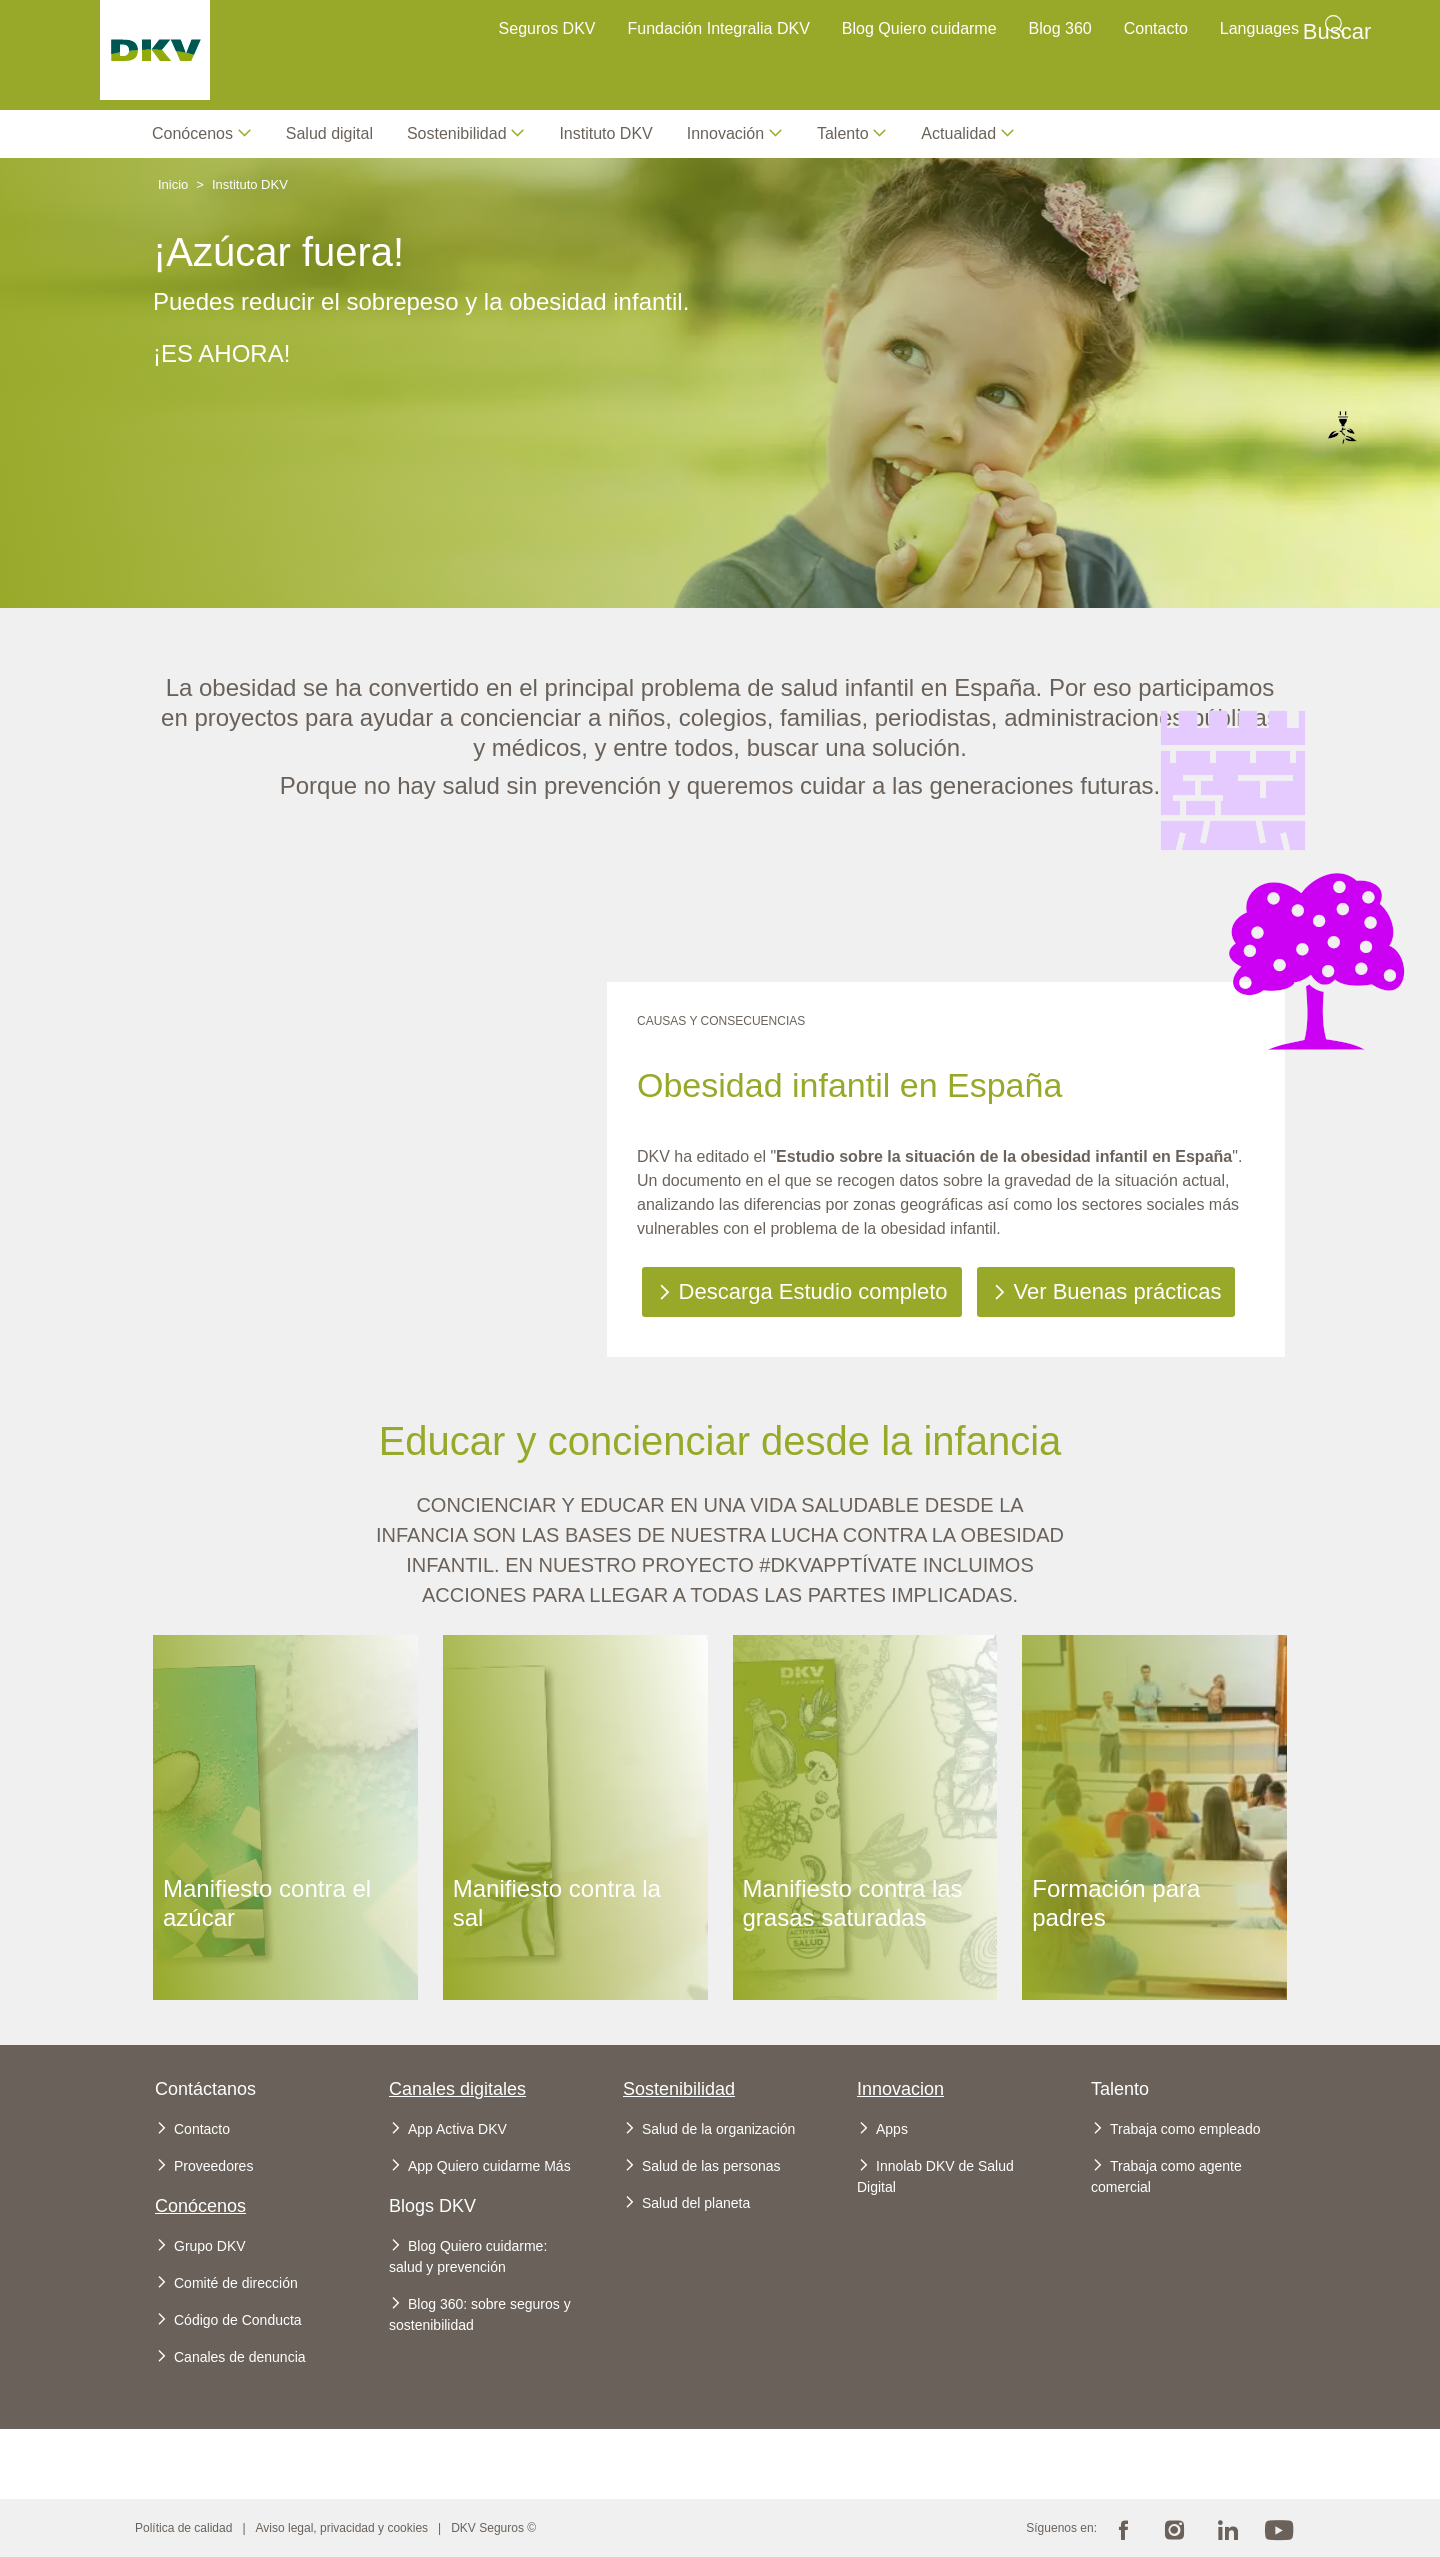 This screenshot has width=1440, height=2557. What do you see at coordinates (1343, 427) in the screenshot?
I see `indicates eco-friendly or sustainable energy mode` at bounding box center [1343, 427].